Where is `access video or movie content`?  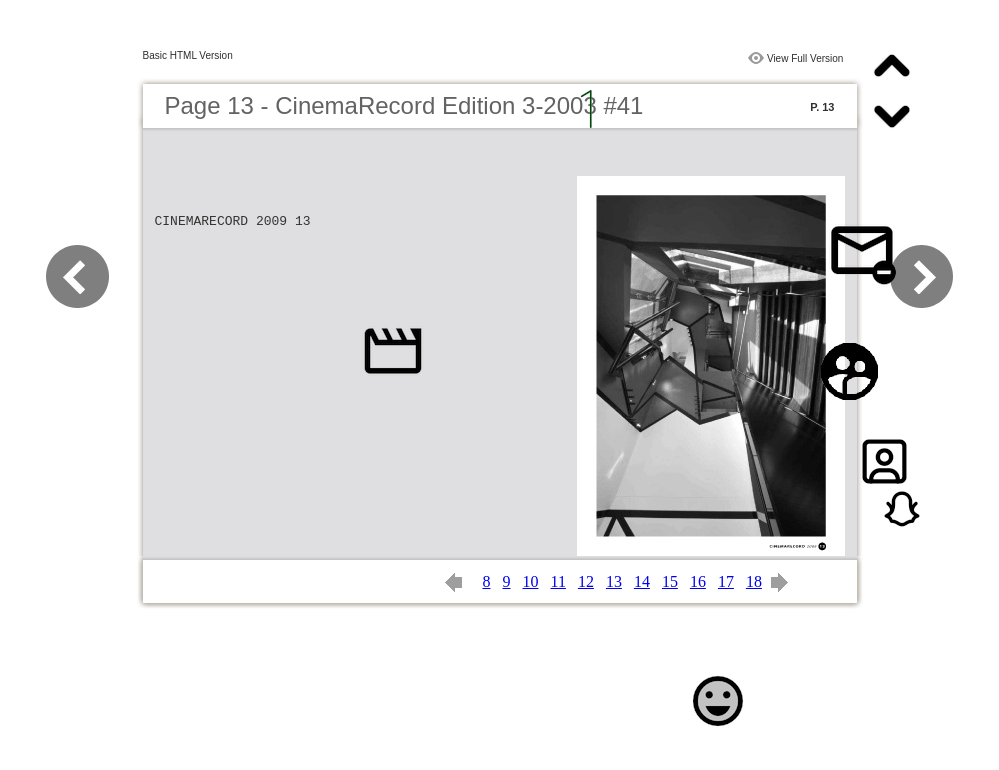
access video or movie content is located at coordinates (393, 351).